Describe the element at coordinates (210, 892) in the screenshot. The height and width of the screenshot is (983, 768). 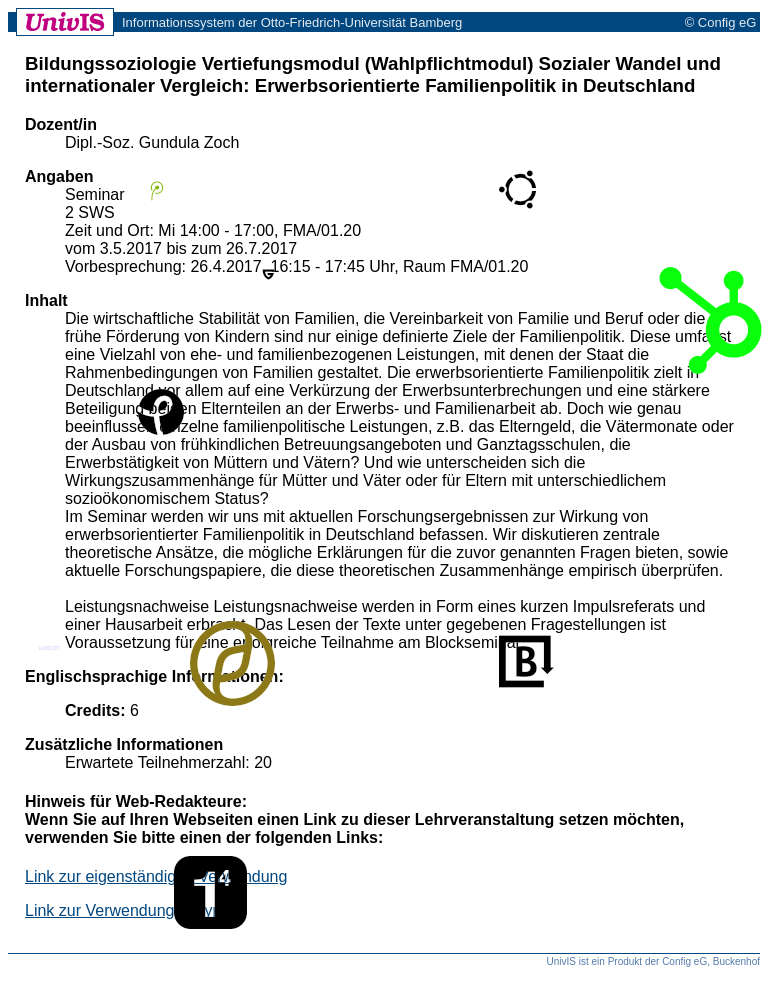
I see `open cloudflare 1.1.1.1 dns app` at that location.